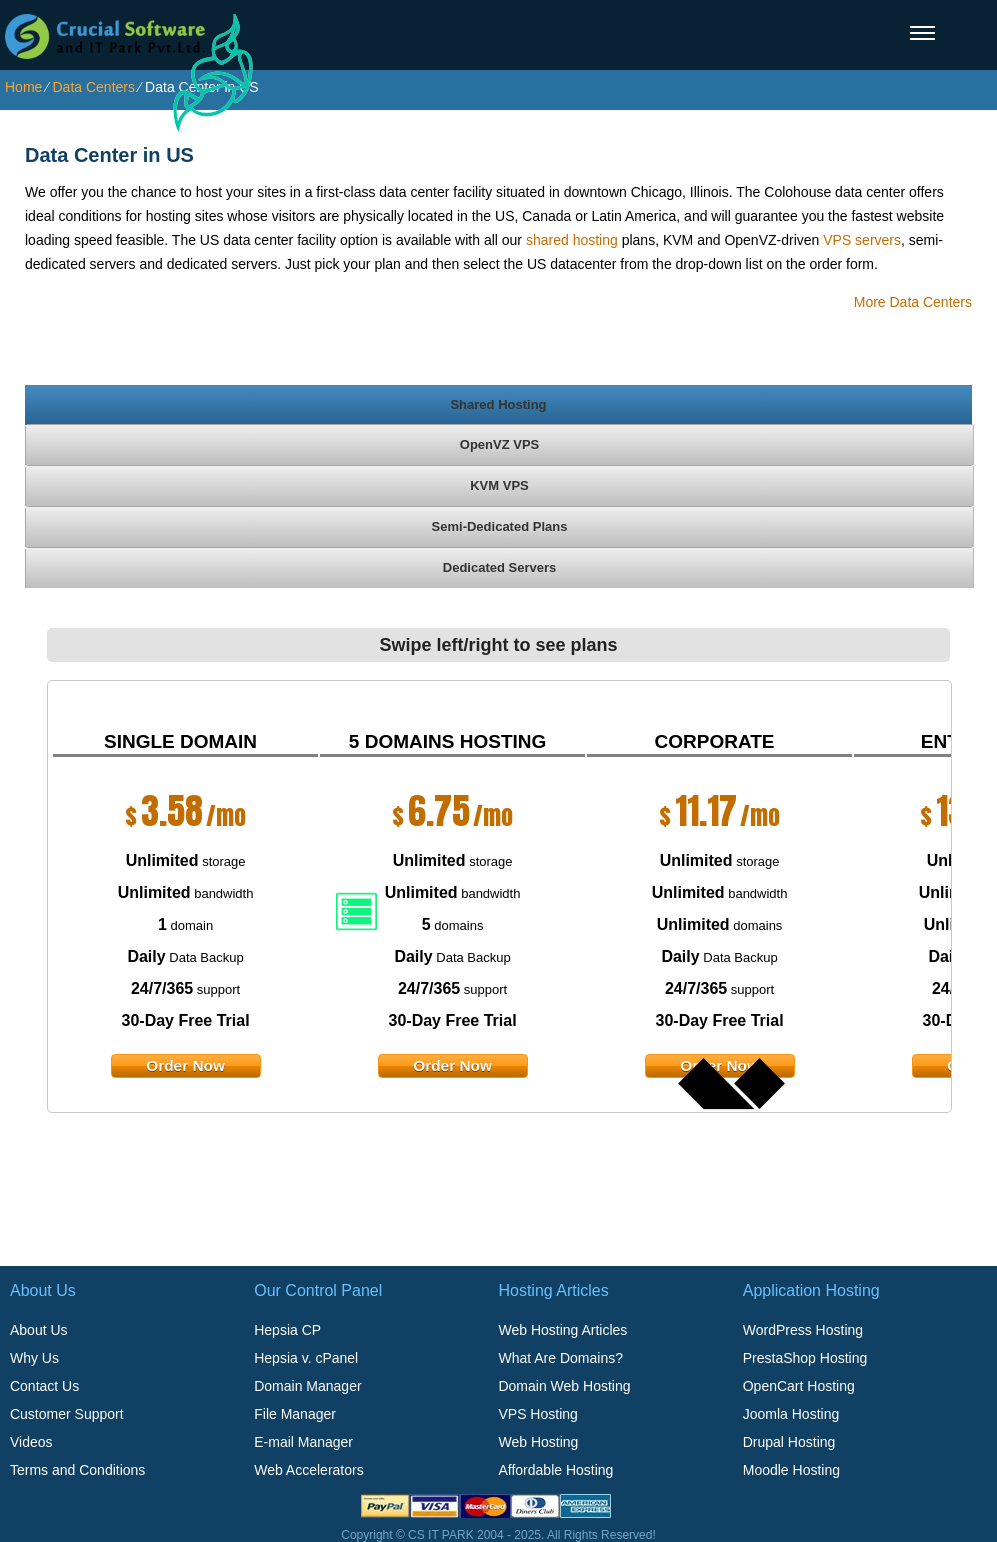 The image size is (997, 1542). What do you see at coordinates (731, 1083) in the screenshot?
I see `Alpine.js framework logo` at bounding box center [731, 1083].